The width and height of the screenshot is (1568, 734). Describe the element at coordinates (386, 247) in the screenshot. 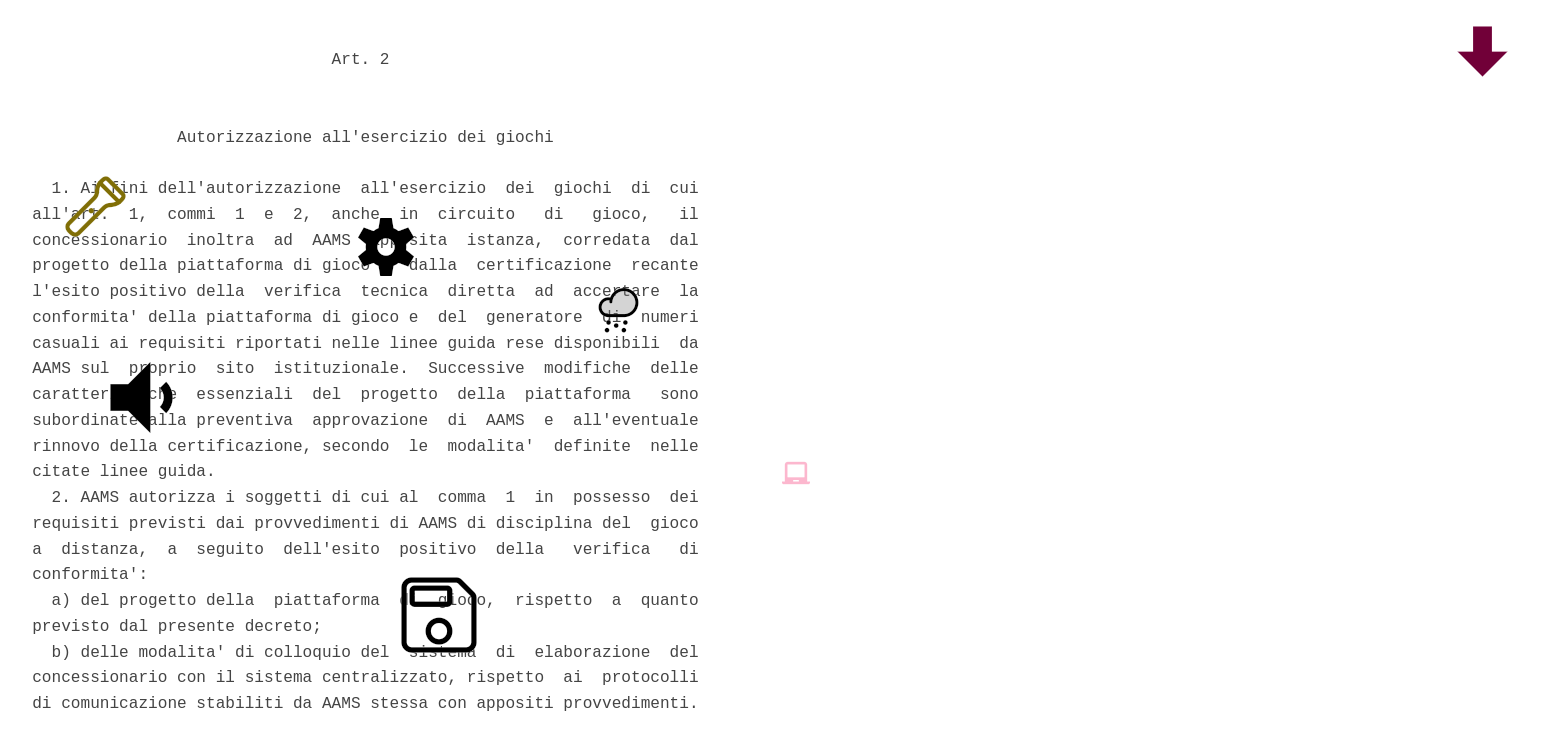

I see `access settings` at that location.